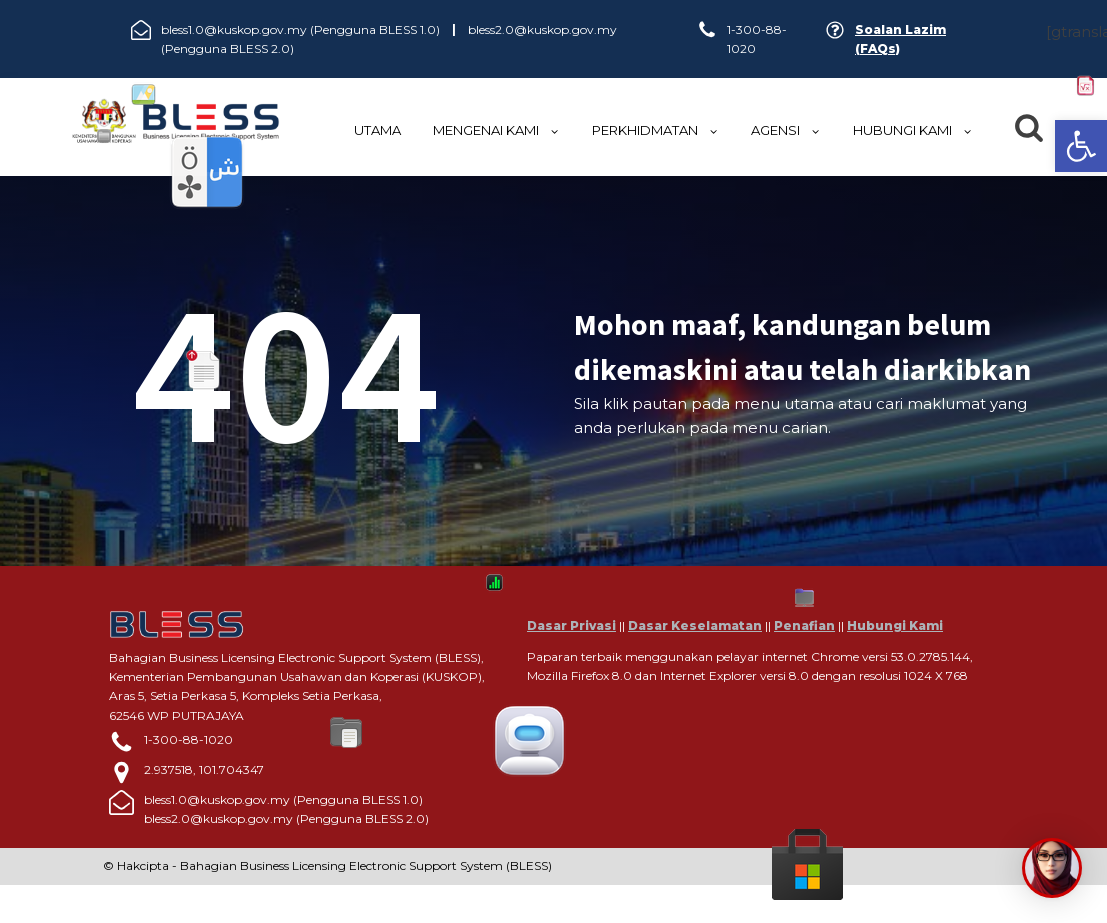 The image size is (1107, 923). I want to click on open the files app to browse documents, so click(104, 136).